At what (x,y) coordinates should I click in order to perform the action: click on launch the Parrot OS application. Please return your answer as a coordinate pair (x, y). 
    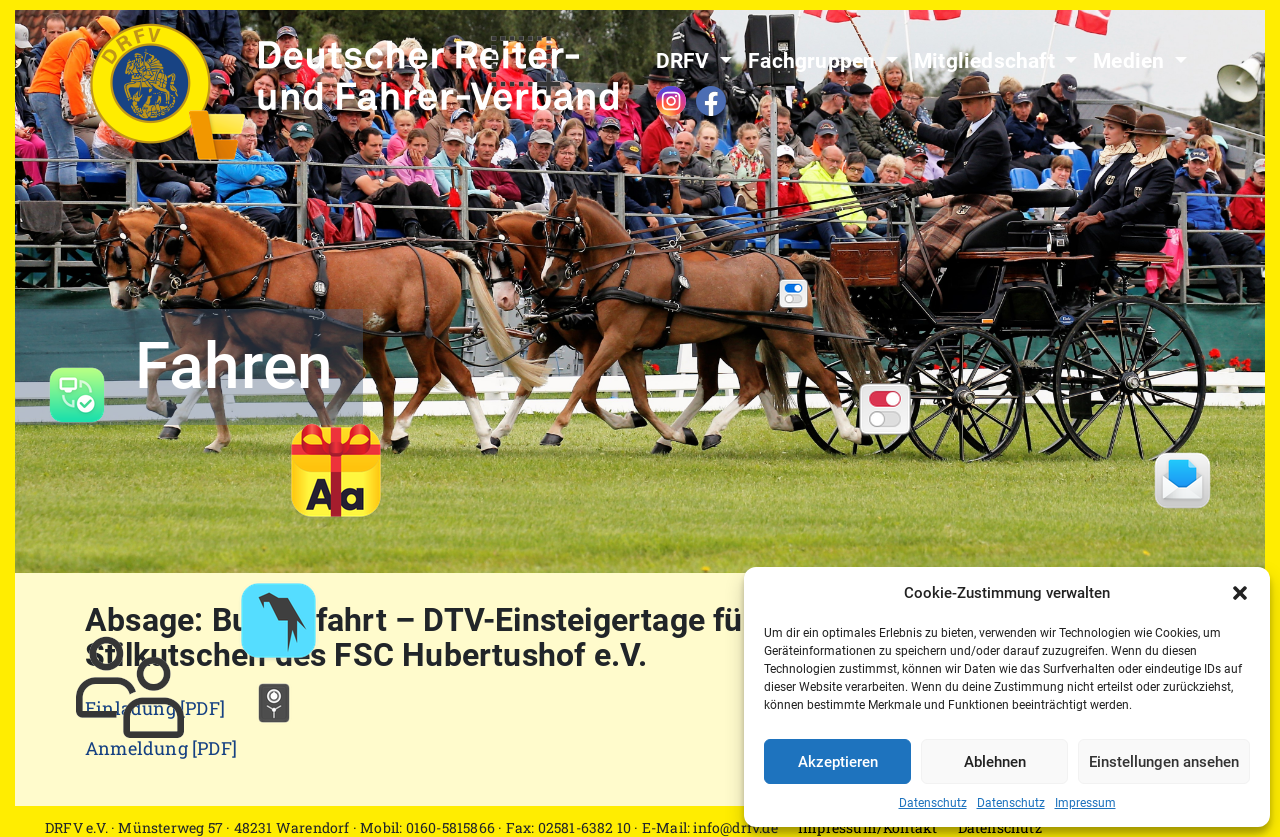
    Looking at the image, I should click on (278, 620).